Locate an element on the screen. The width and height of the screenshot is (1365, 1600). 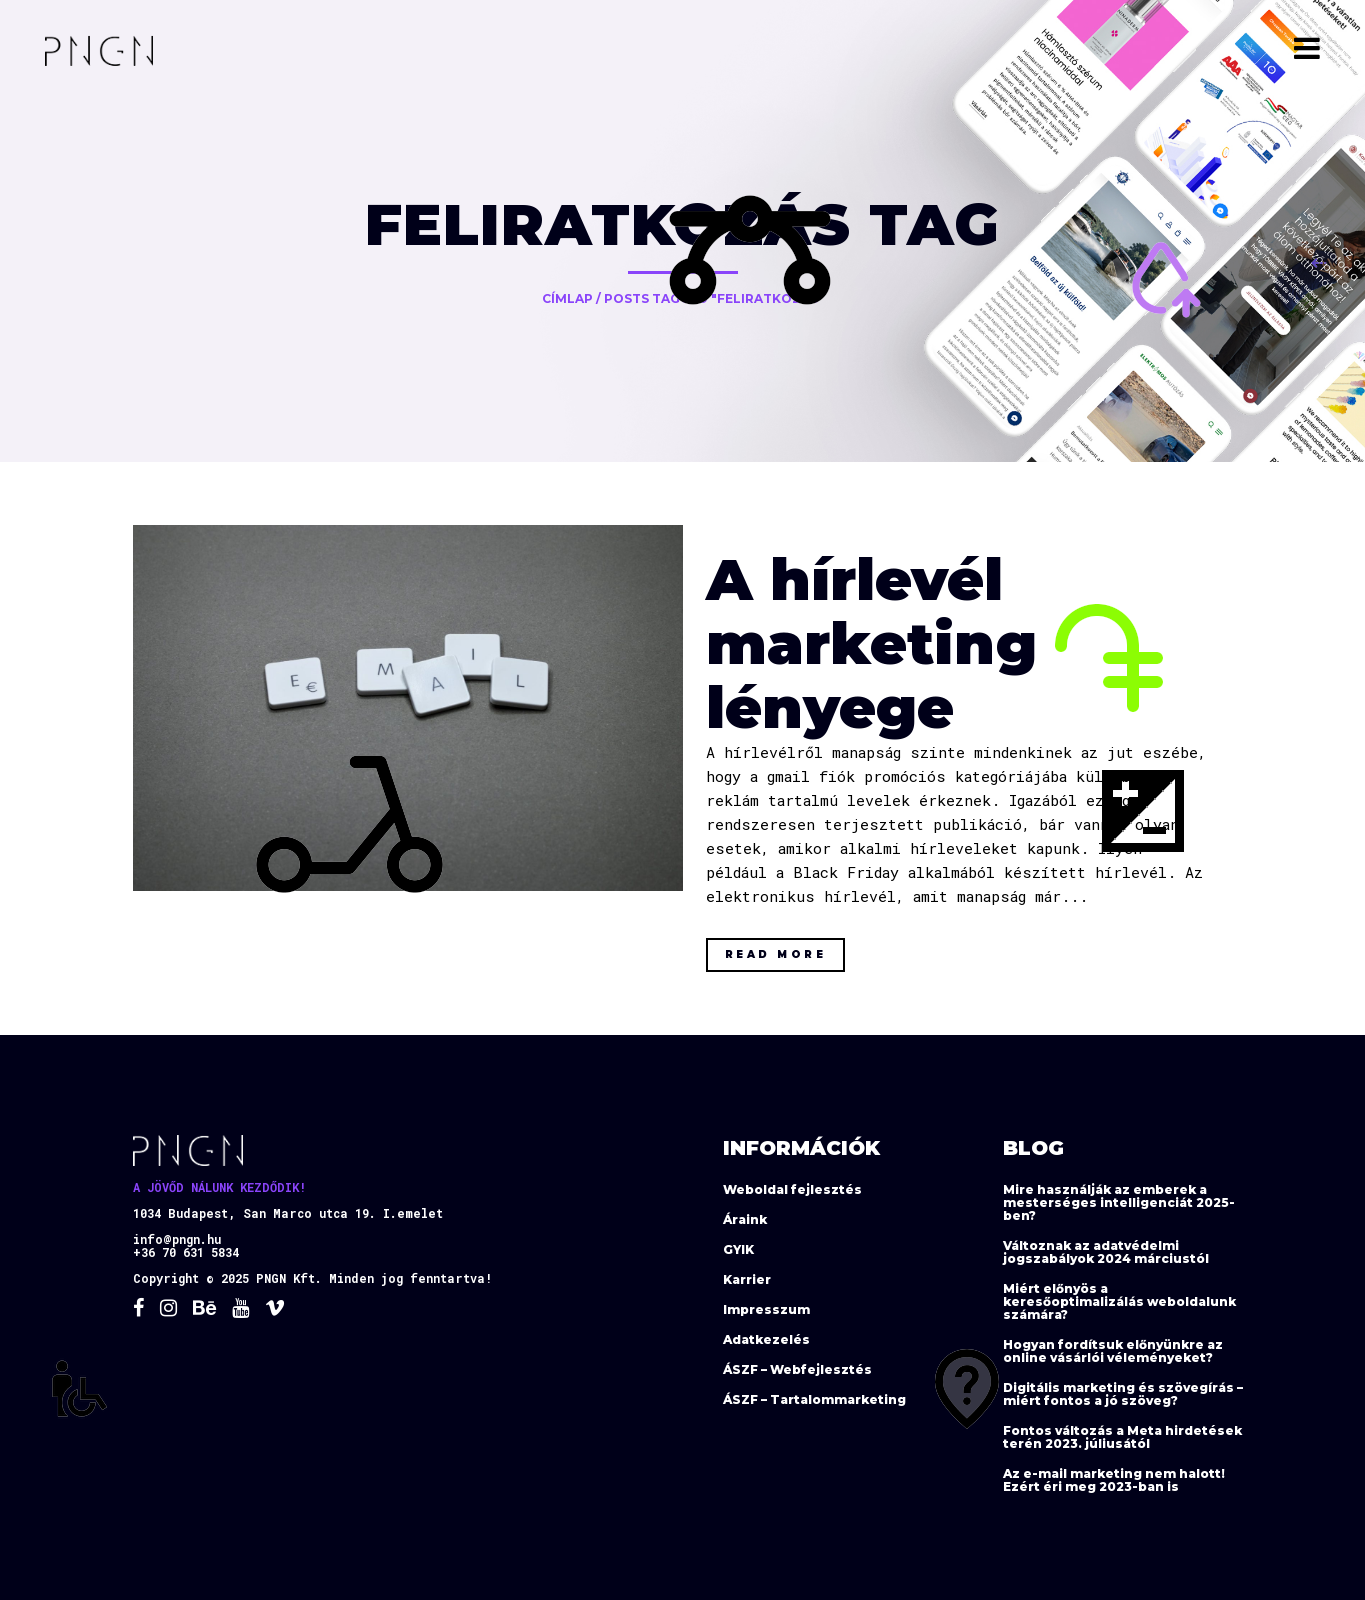
edit vector path or bezier curve is located at coordinates (750, 250).